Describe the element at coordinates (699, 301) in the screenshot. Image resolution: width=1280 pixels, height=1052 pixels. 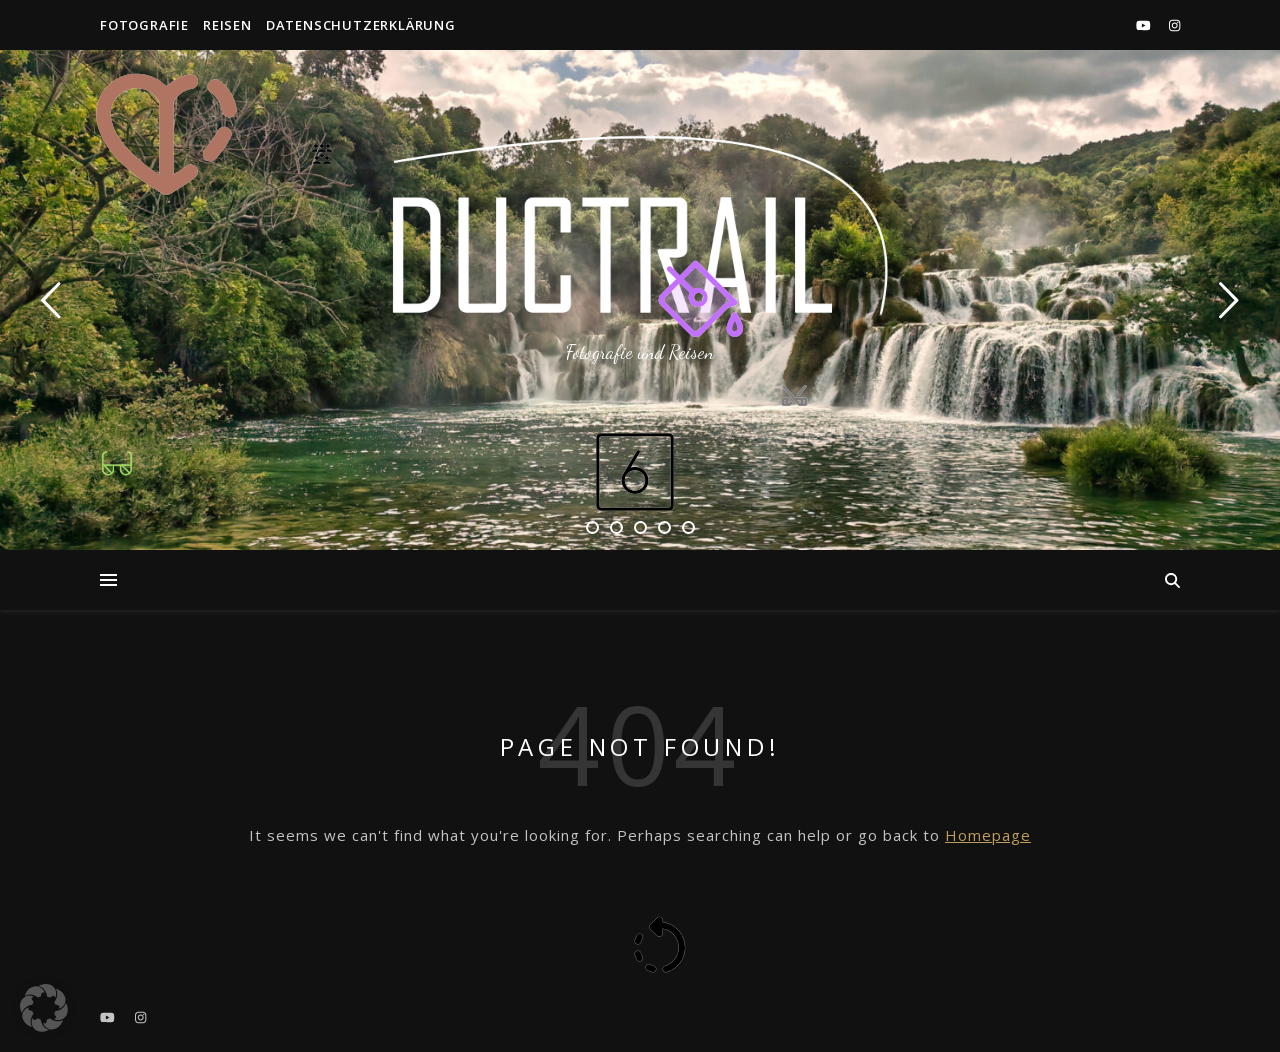
I see `fill an area with color` at that location.